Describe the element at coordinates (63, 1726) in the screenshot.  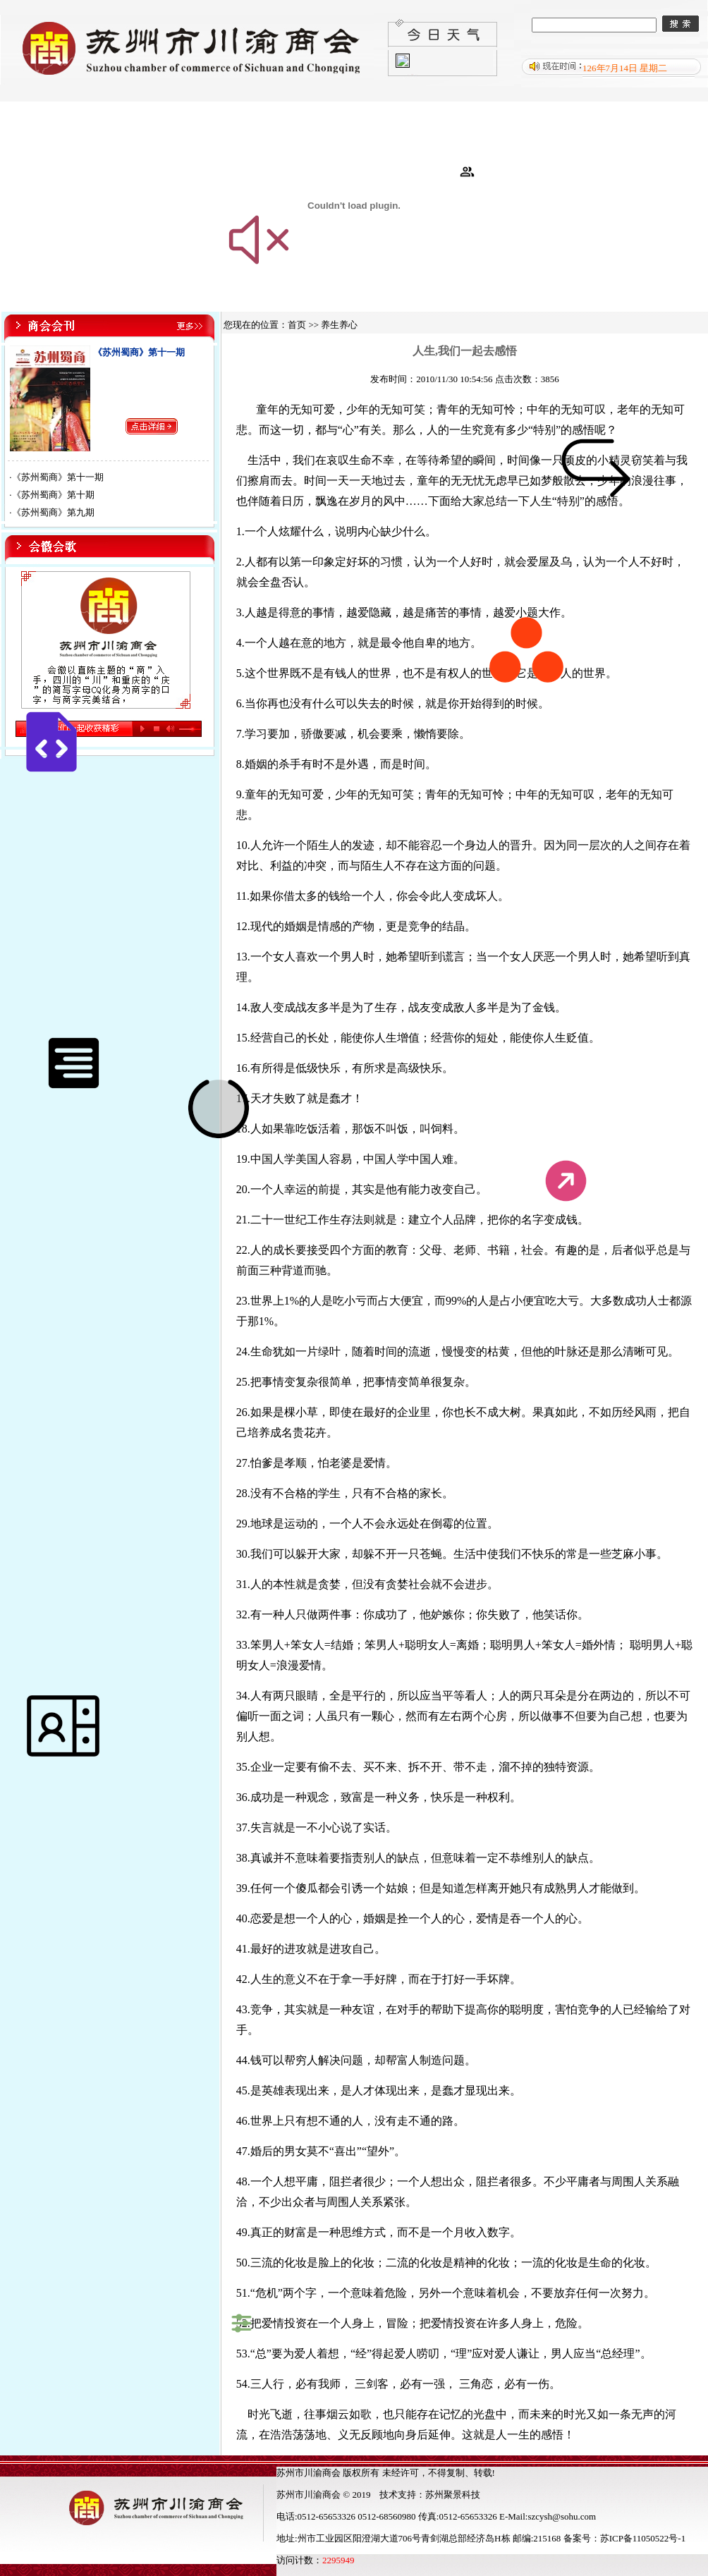
I see `start or join a video conference` at that location.